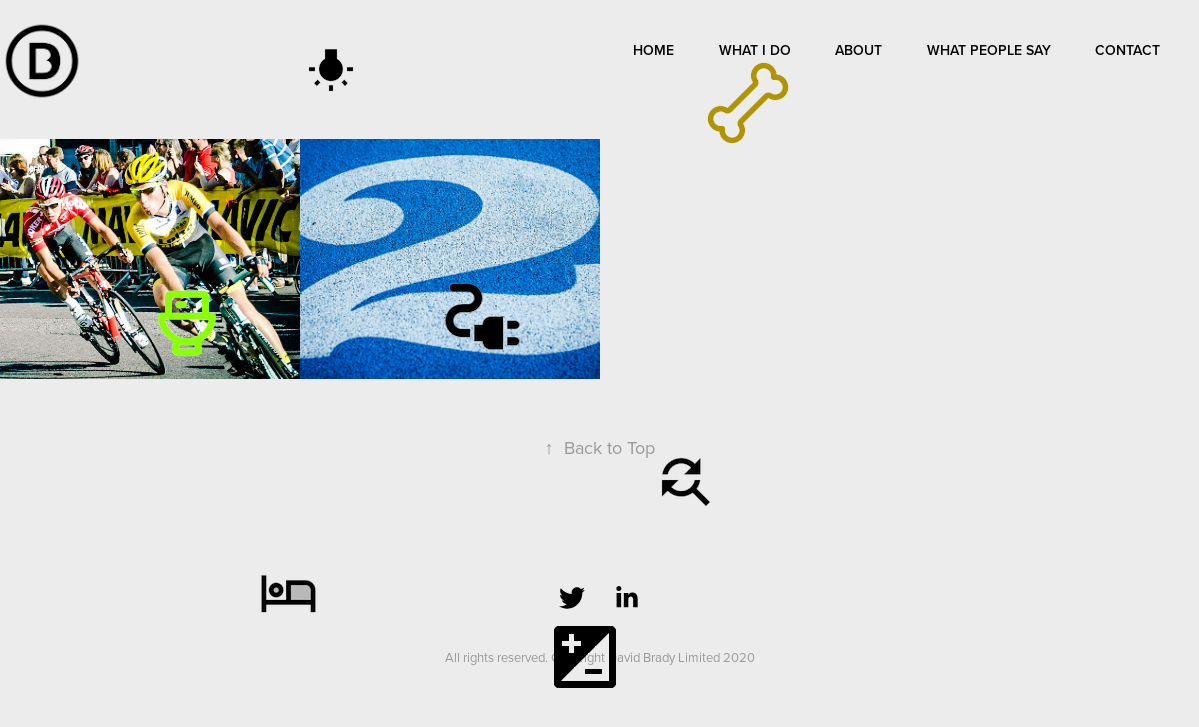 The height and width of the screenshot is (727, 1199). What do you see at coordinates (288, 592) in the screenshot?
I see `find nearby hotels or accommodations` at bounding box center [288, 592].